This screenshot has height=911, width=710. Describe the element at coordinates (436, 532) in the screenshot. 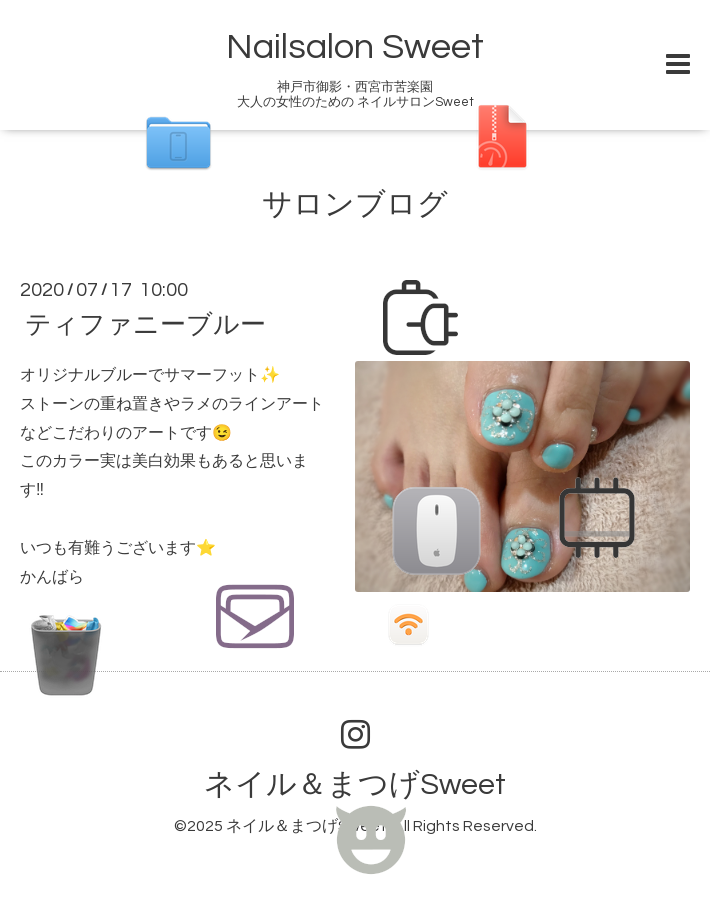

I see `open mouse settings and preferences` at that location.